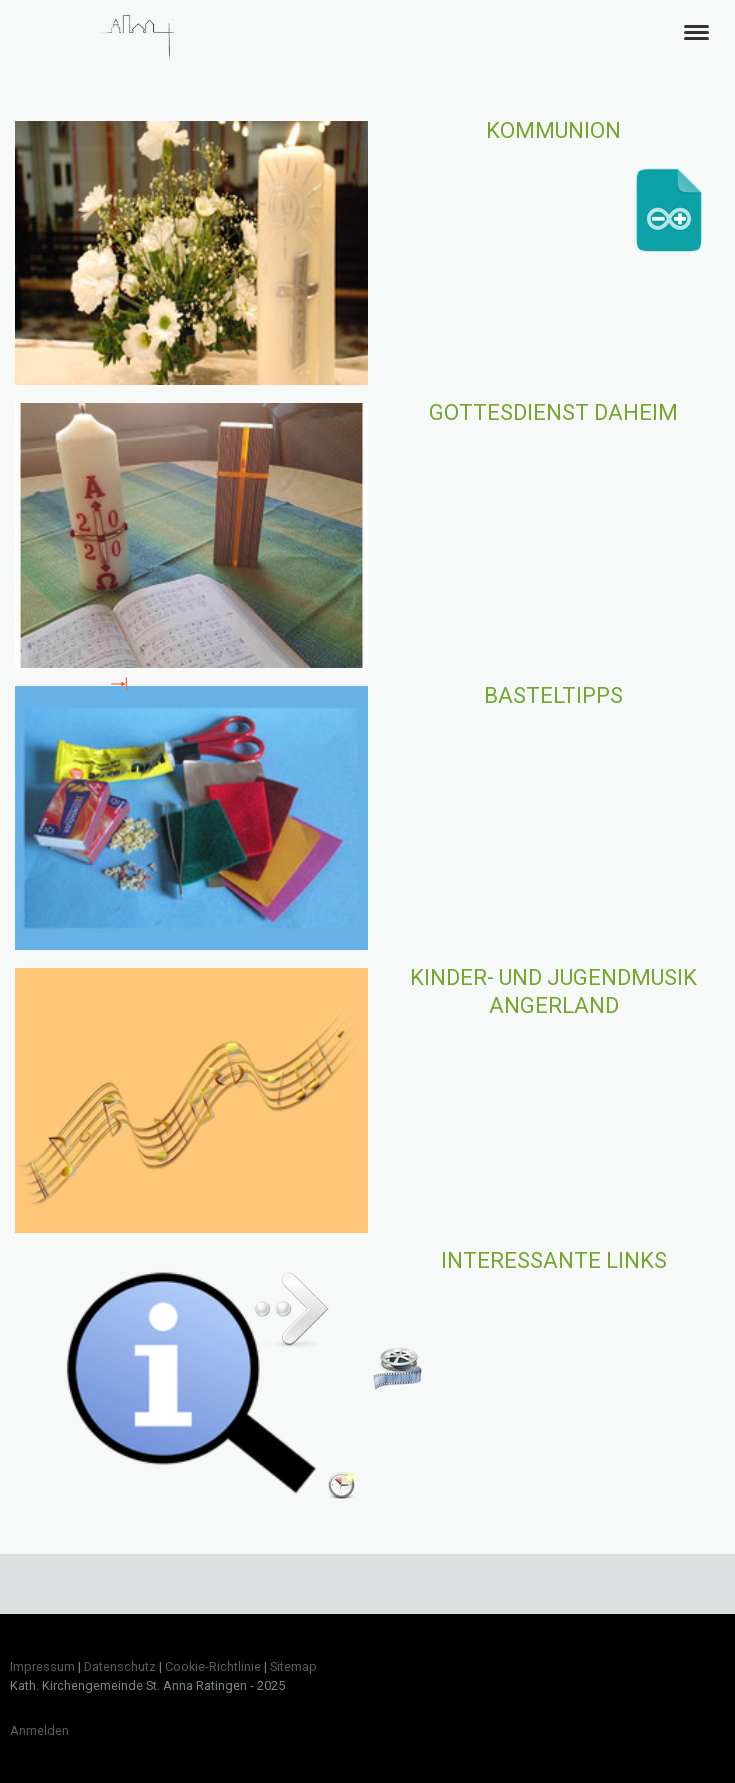 The height and width of the screenshot is (1783, 735). What do you see at coordinates (669, 210) in the screenshot?
I see `an arduino sketch or code file` at bounding box center [669, 210].